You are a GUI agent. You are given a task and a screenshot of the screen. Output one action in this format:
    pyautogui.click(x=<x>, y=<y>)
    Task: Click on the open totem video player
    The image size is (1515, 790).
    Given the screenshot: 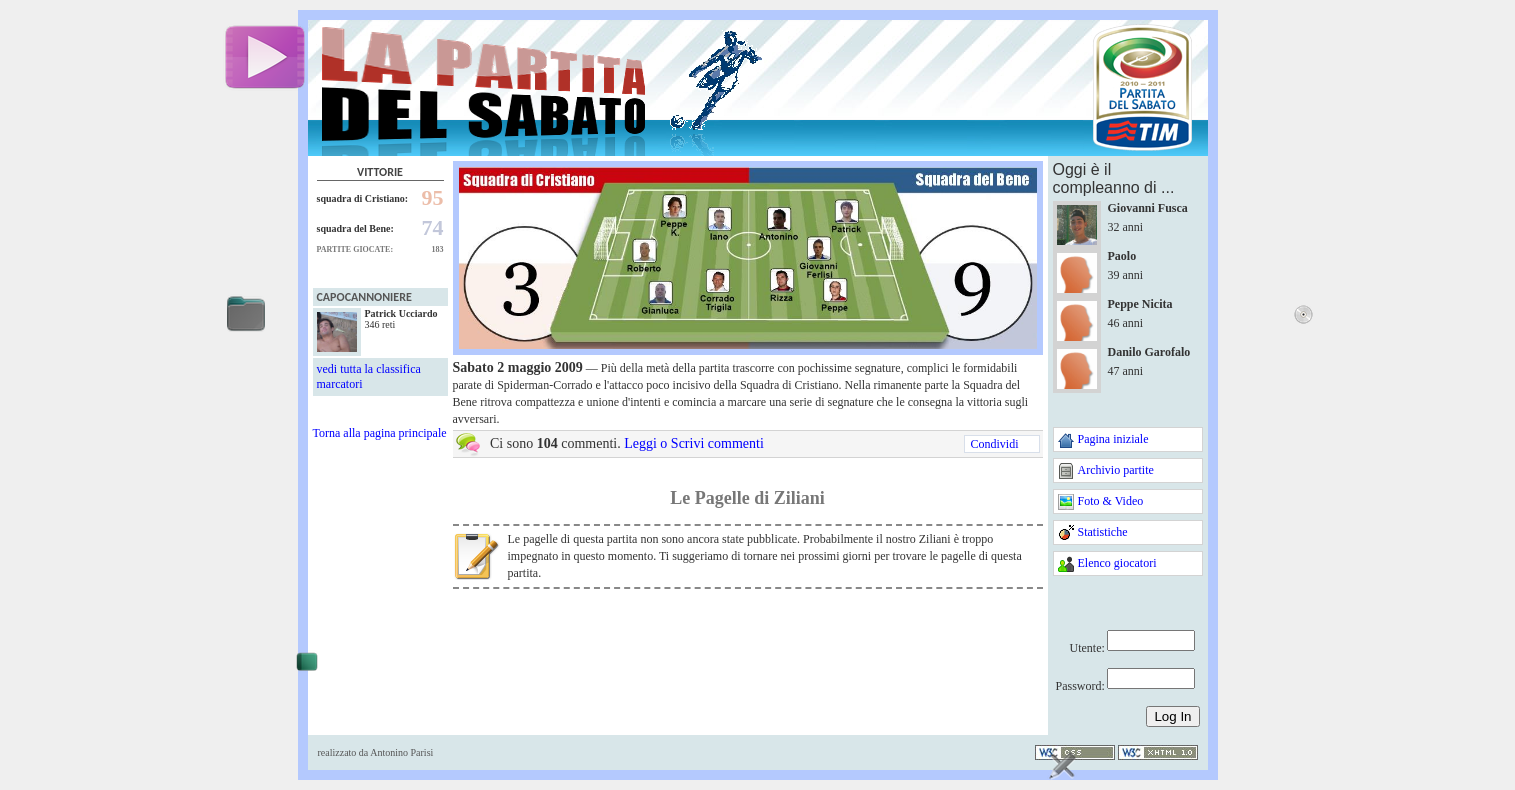 What is the action you would take?
    pyautogui.click(x=265, y=57)
    